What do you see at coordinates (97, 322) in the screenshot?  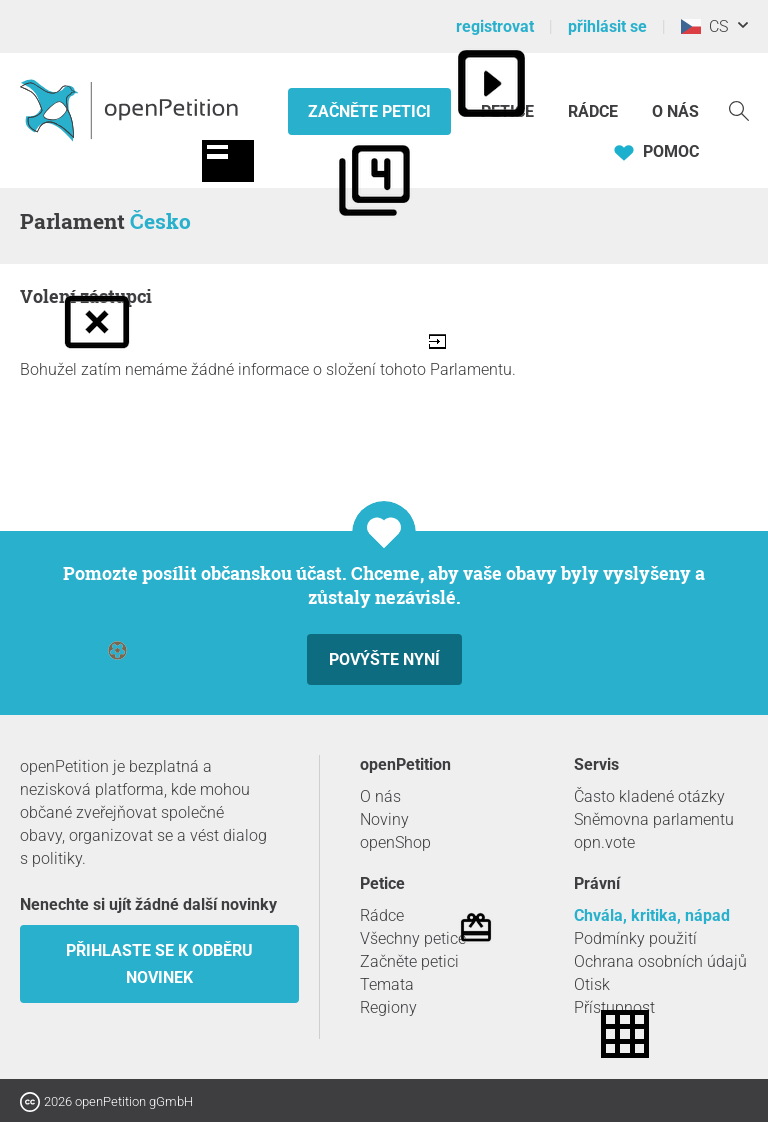 I see `cancel or exit presentation mode` at bounding box center [97, 322].